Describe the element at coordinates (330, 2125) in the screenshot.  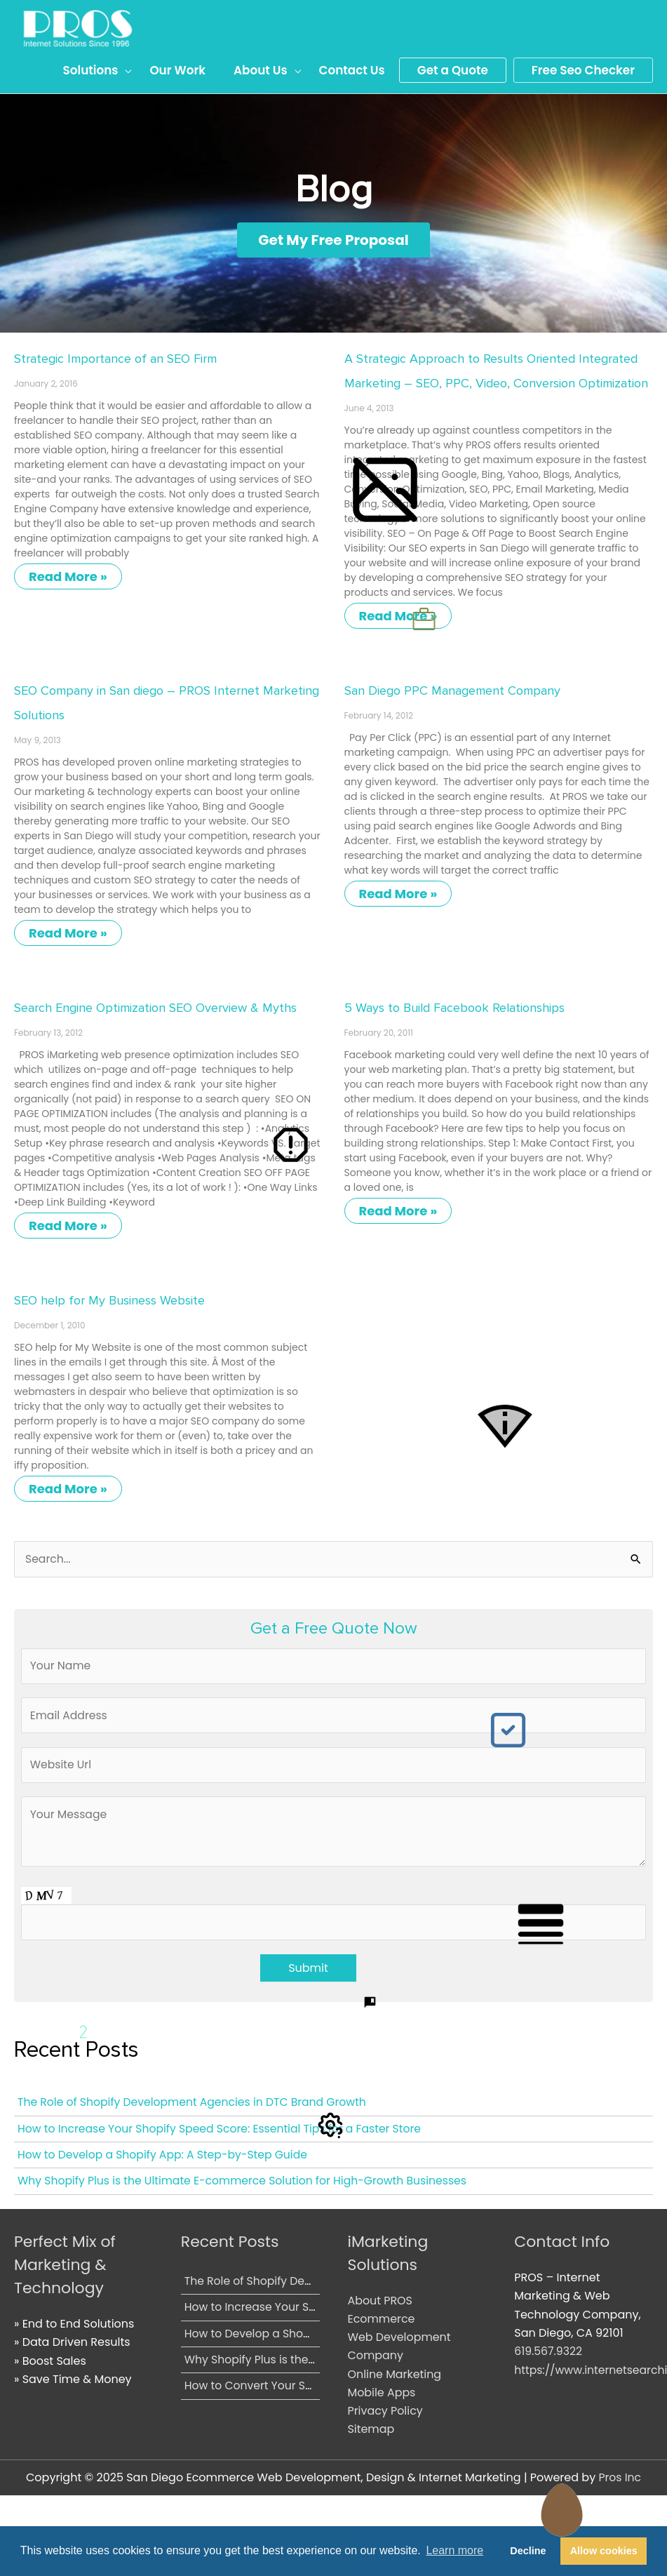
I see `access settings help or FAQ` at that location.